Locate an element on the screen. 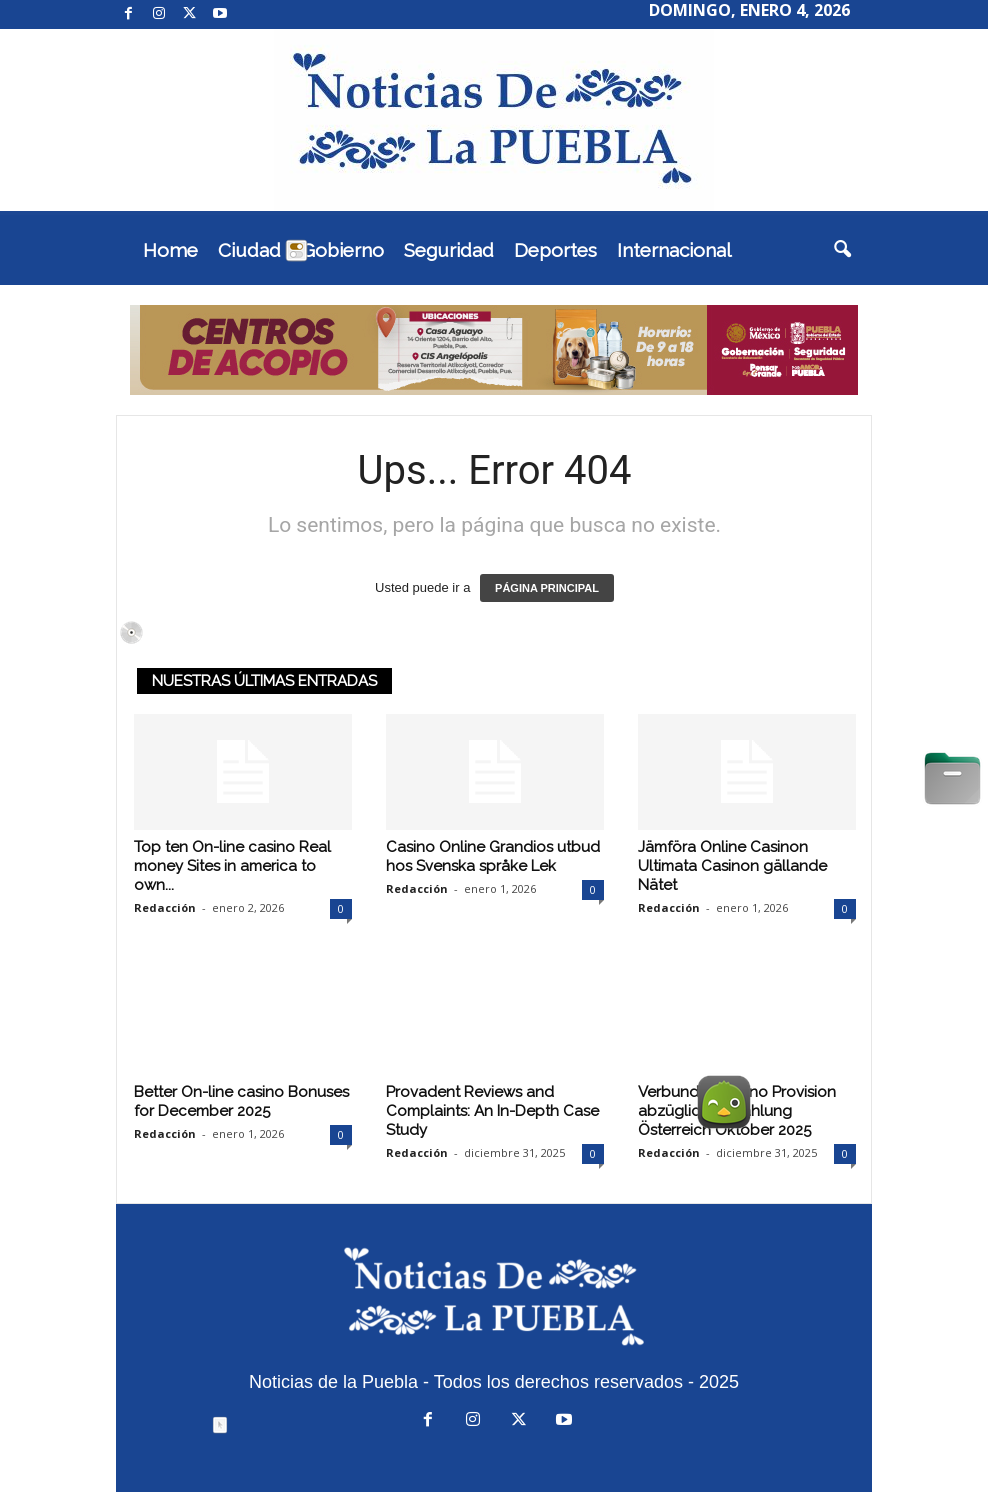 This screenshot has height=1492, width=988. open unity tweak tool settings is located at coordinates (296, 250).